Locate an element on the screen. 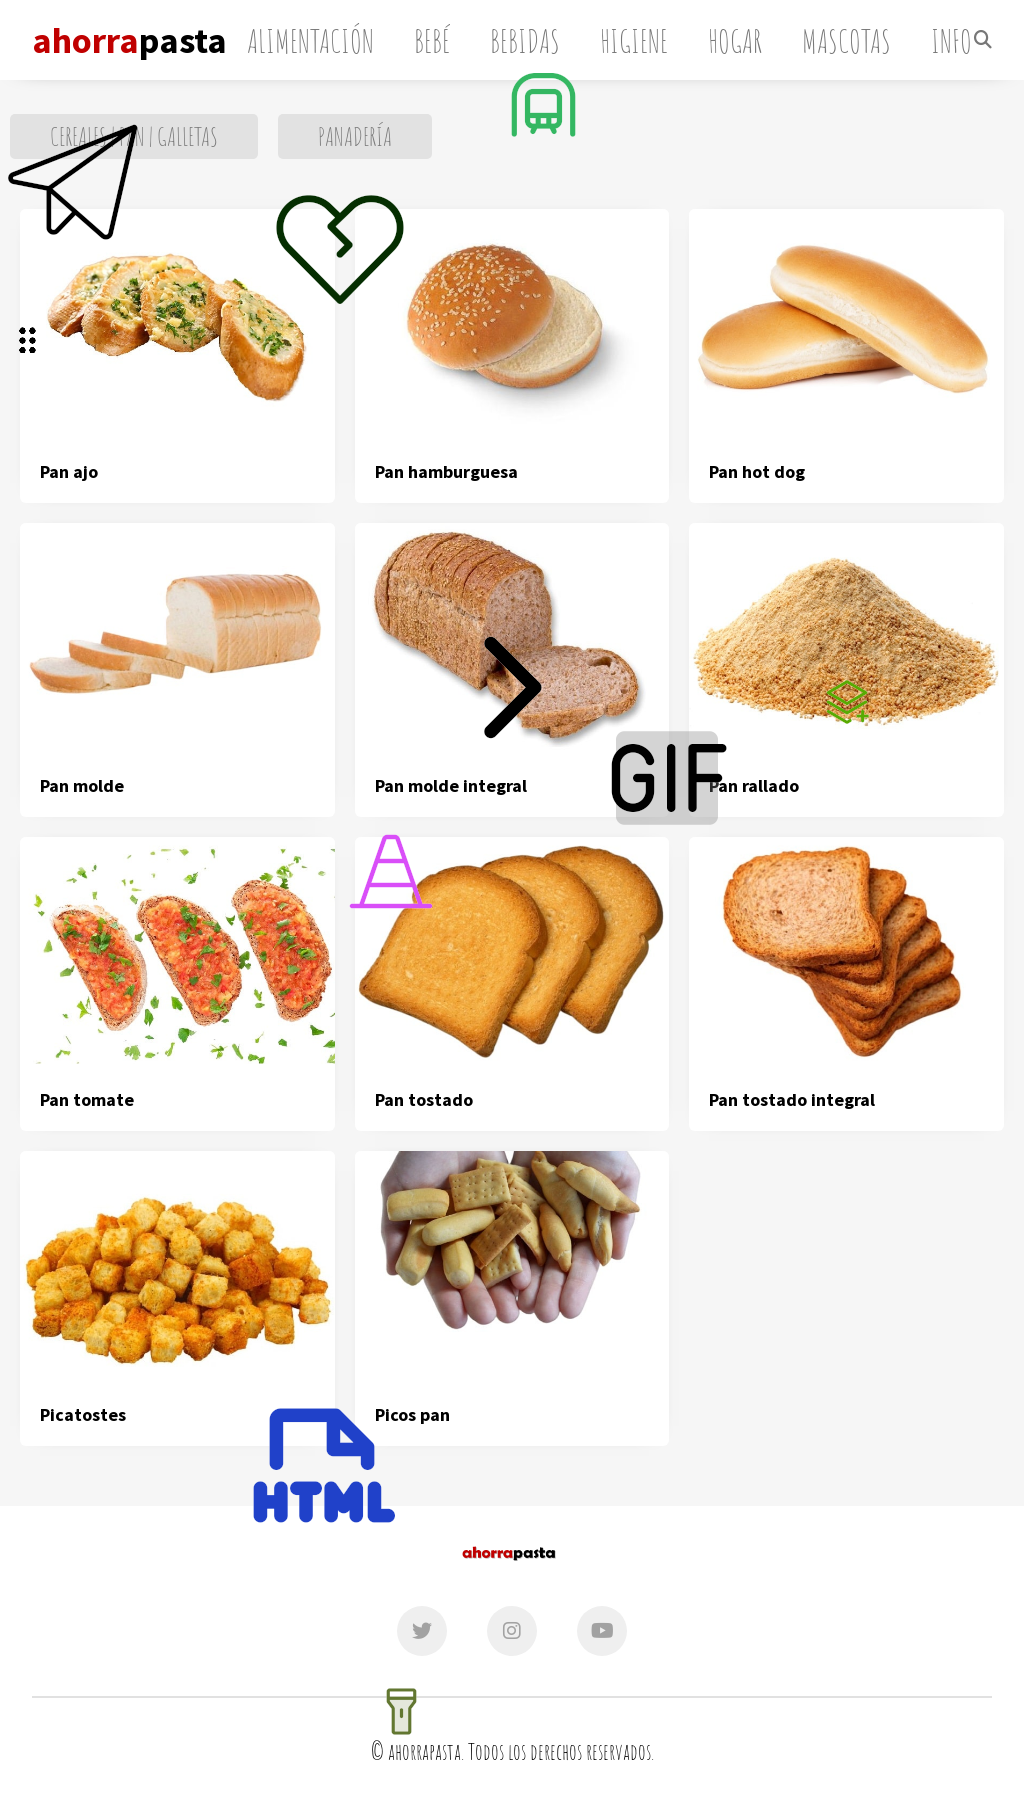 This screenshot has width=1024, height=1805. access subway or metro transit information is located at coordinates (543, 107).